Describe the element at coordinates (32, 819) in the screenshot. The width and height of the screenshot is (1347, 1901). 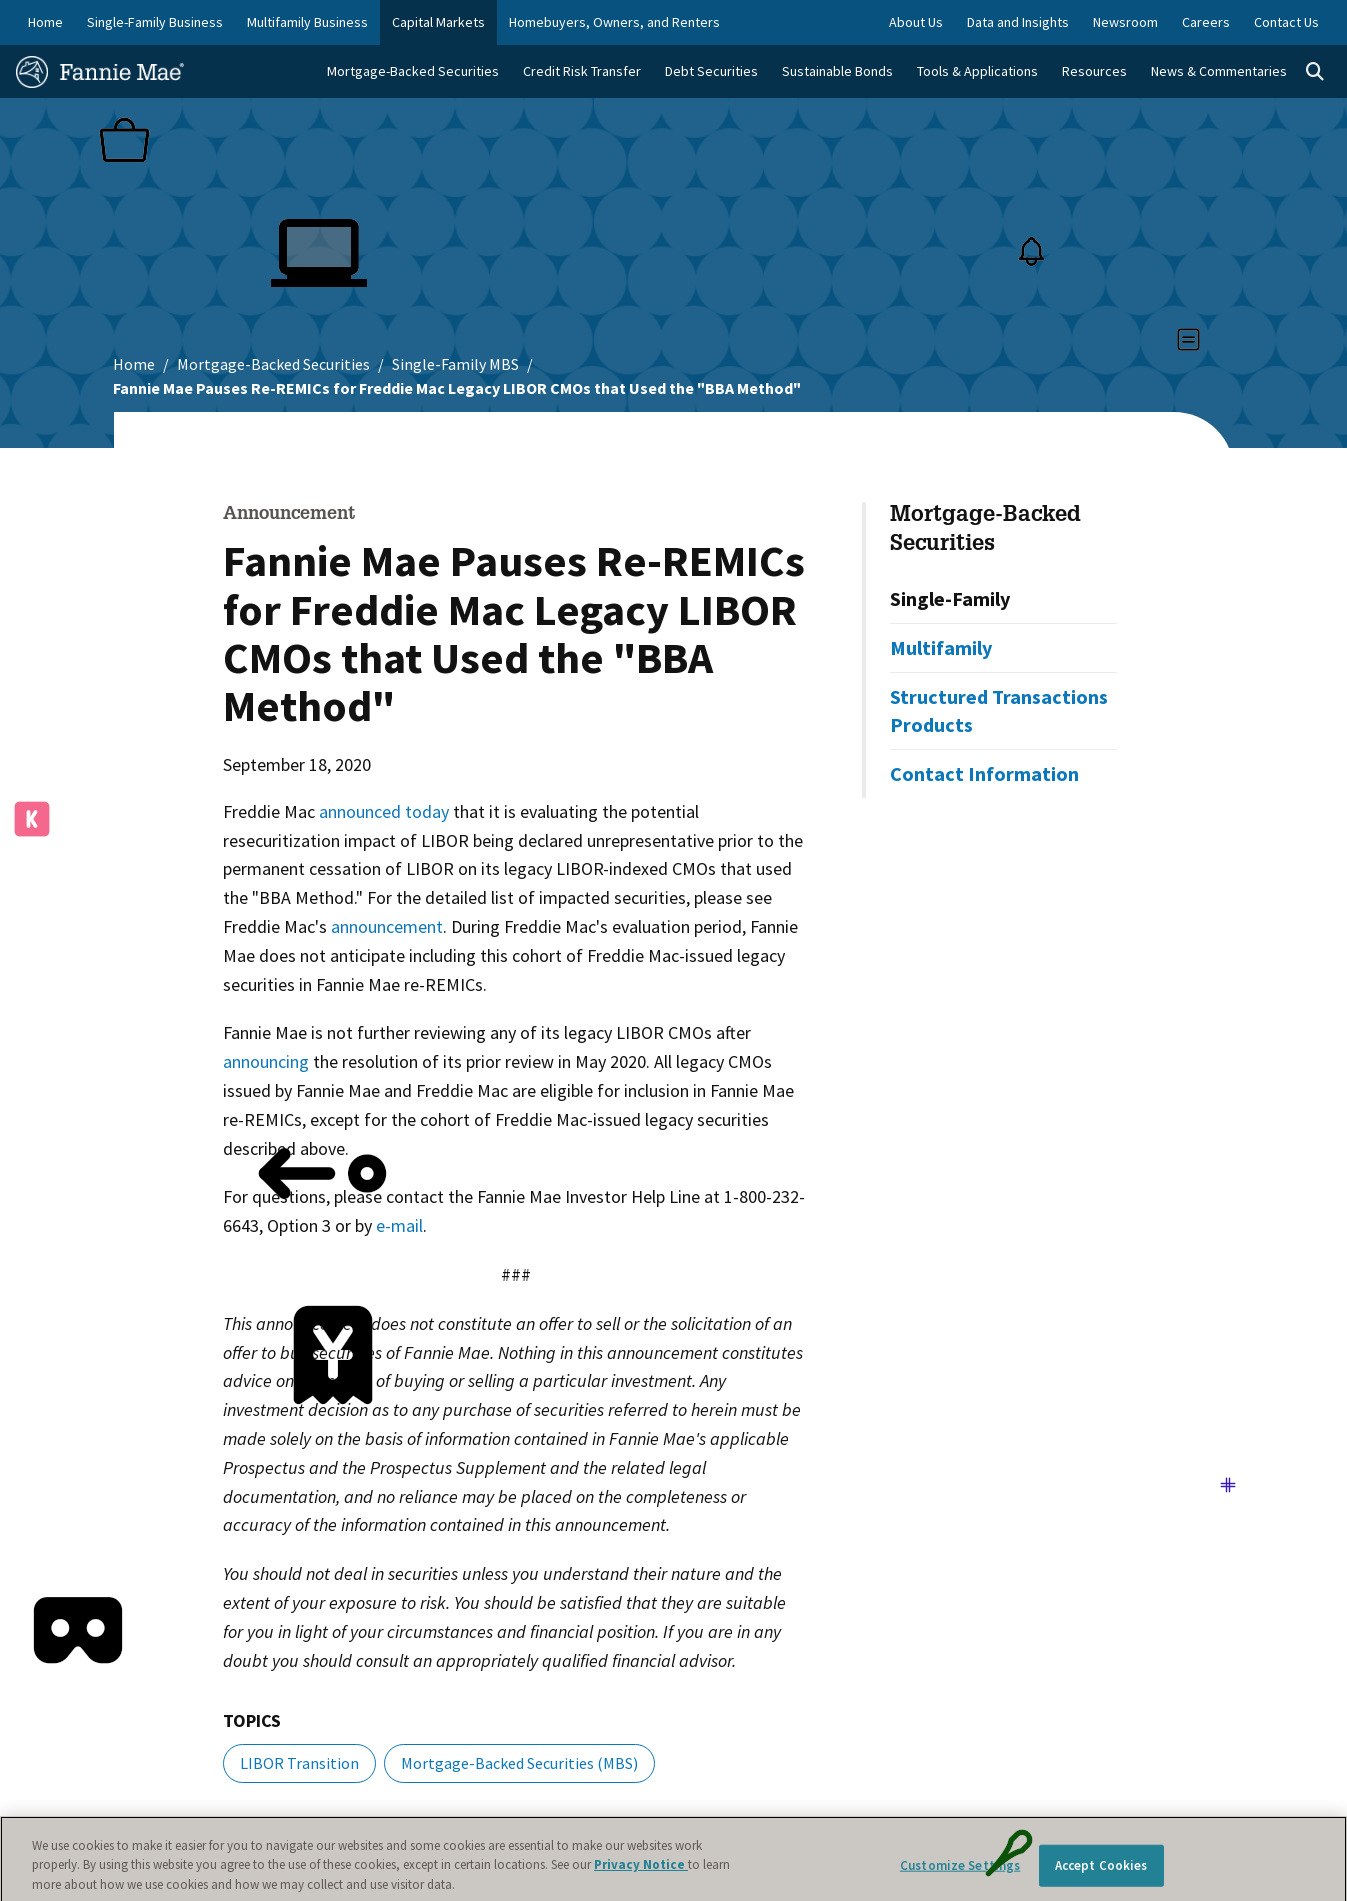
I see `keyboard shortcut indicator for the letter K` at that location.